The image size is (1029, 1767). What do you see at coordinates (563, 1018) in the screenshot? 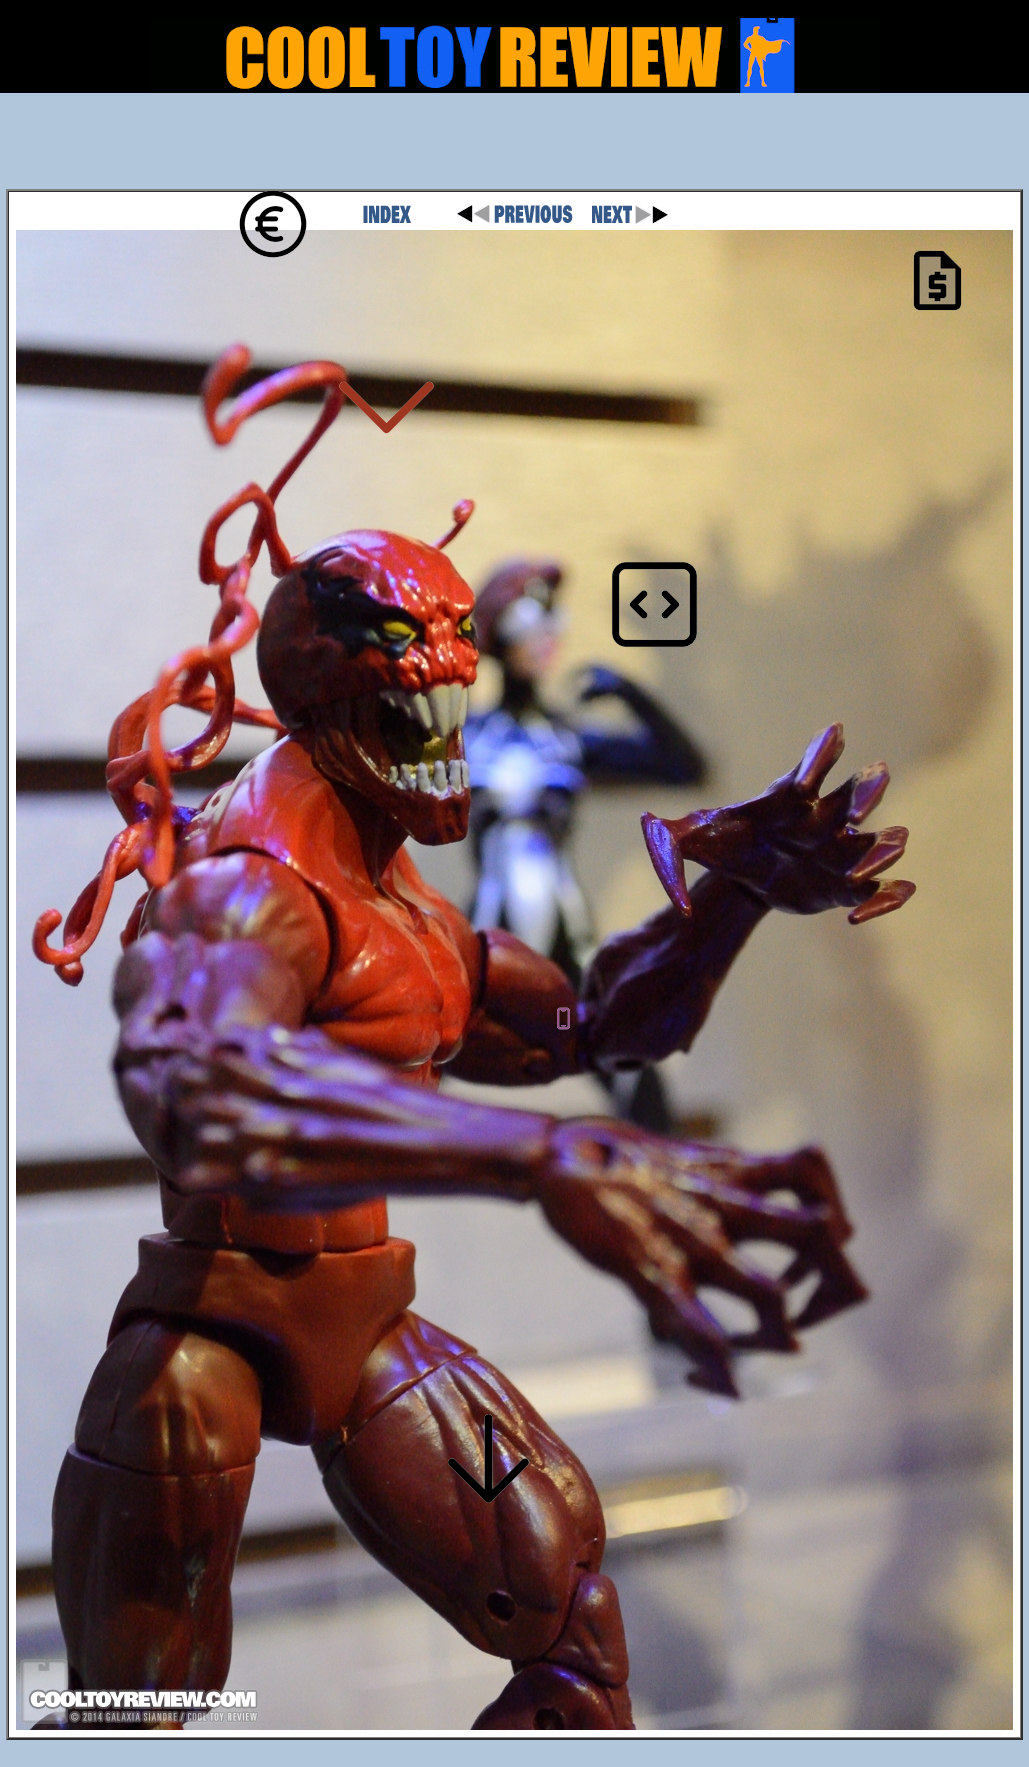
I see `access mobile device settings` at bounding box center [563, 1018].